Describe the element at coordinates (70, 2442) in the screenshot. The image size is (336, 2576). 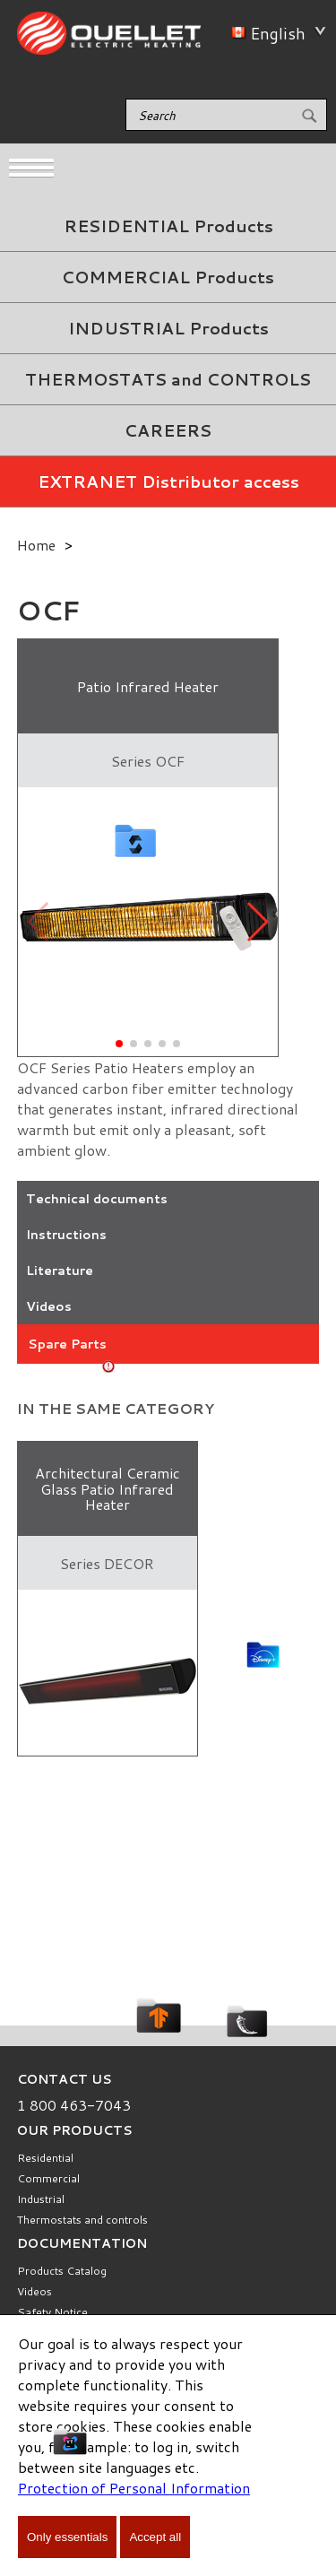
I see `open YouTrack project folder` at that location.